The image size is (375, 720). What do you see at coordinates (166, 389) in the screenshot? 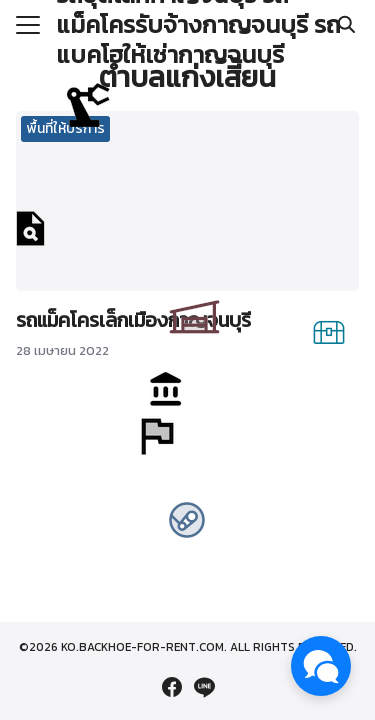
I see `access bank or financial account` at bounding box center [166, 389].